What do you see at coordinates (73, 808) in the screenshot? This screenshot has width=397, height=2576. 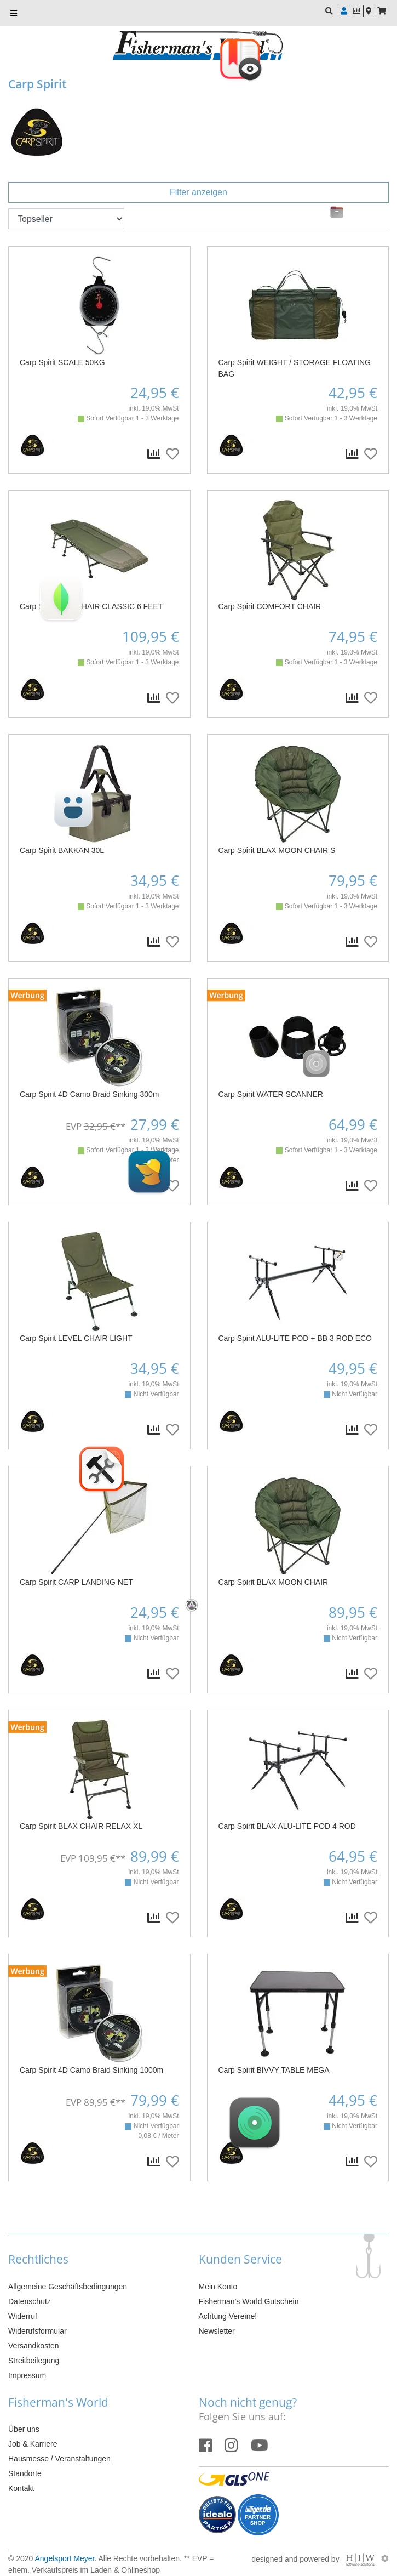 I see `launch a boy and his blob game` at bounding box center [73, 808].